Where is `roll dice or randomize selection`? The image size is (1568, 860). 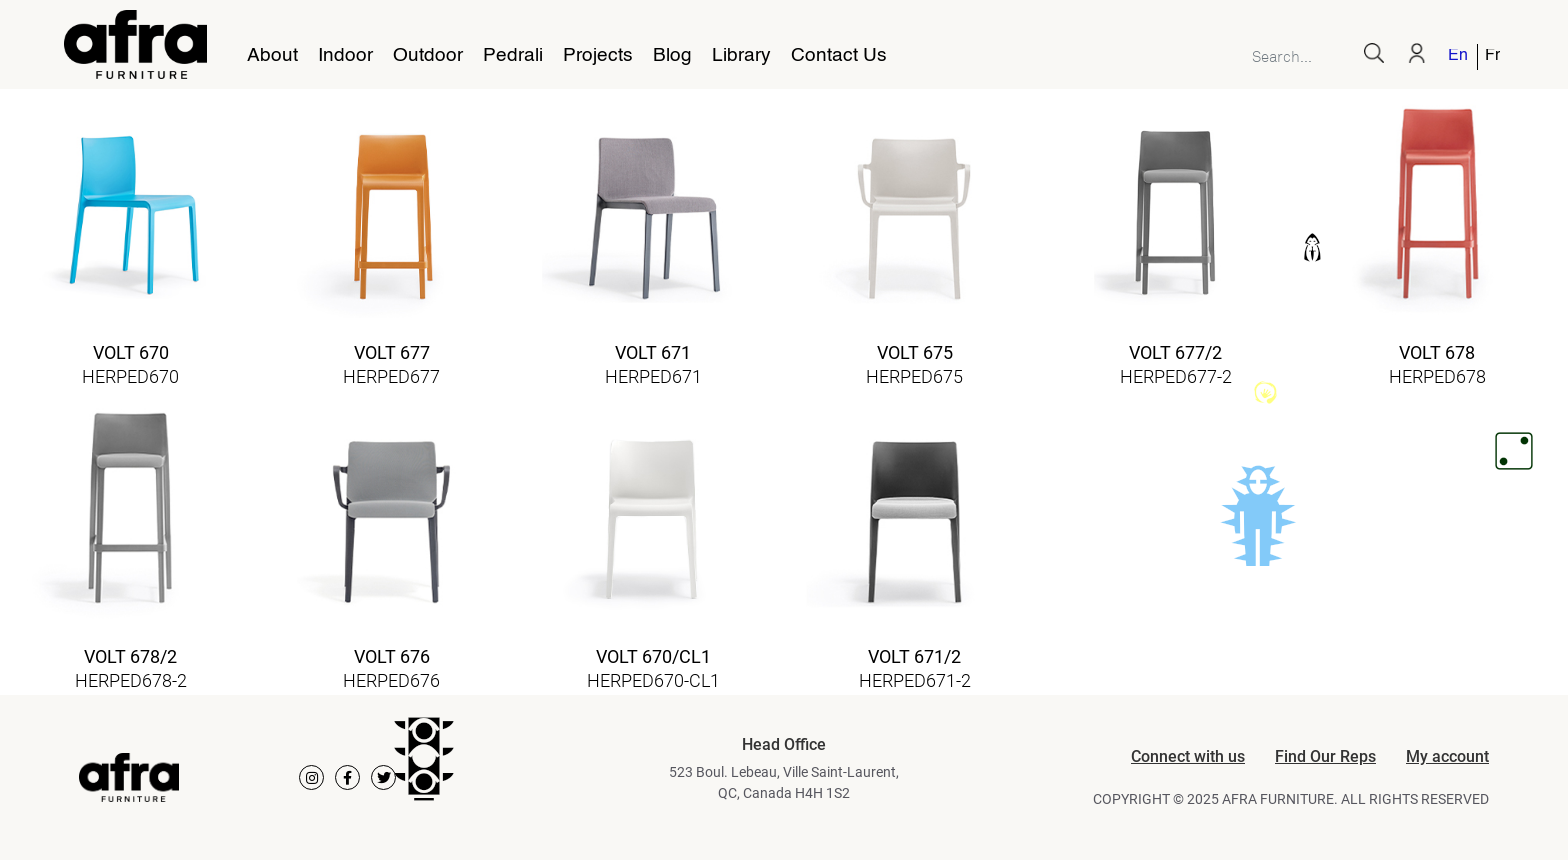
roll dice or randomize selection is located at coordinates (1514, 451).